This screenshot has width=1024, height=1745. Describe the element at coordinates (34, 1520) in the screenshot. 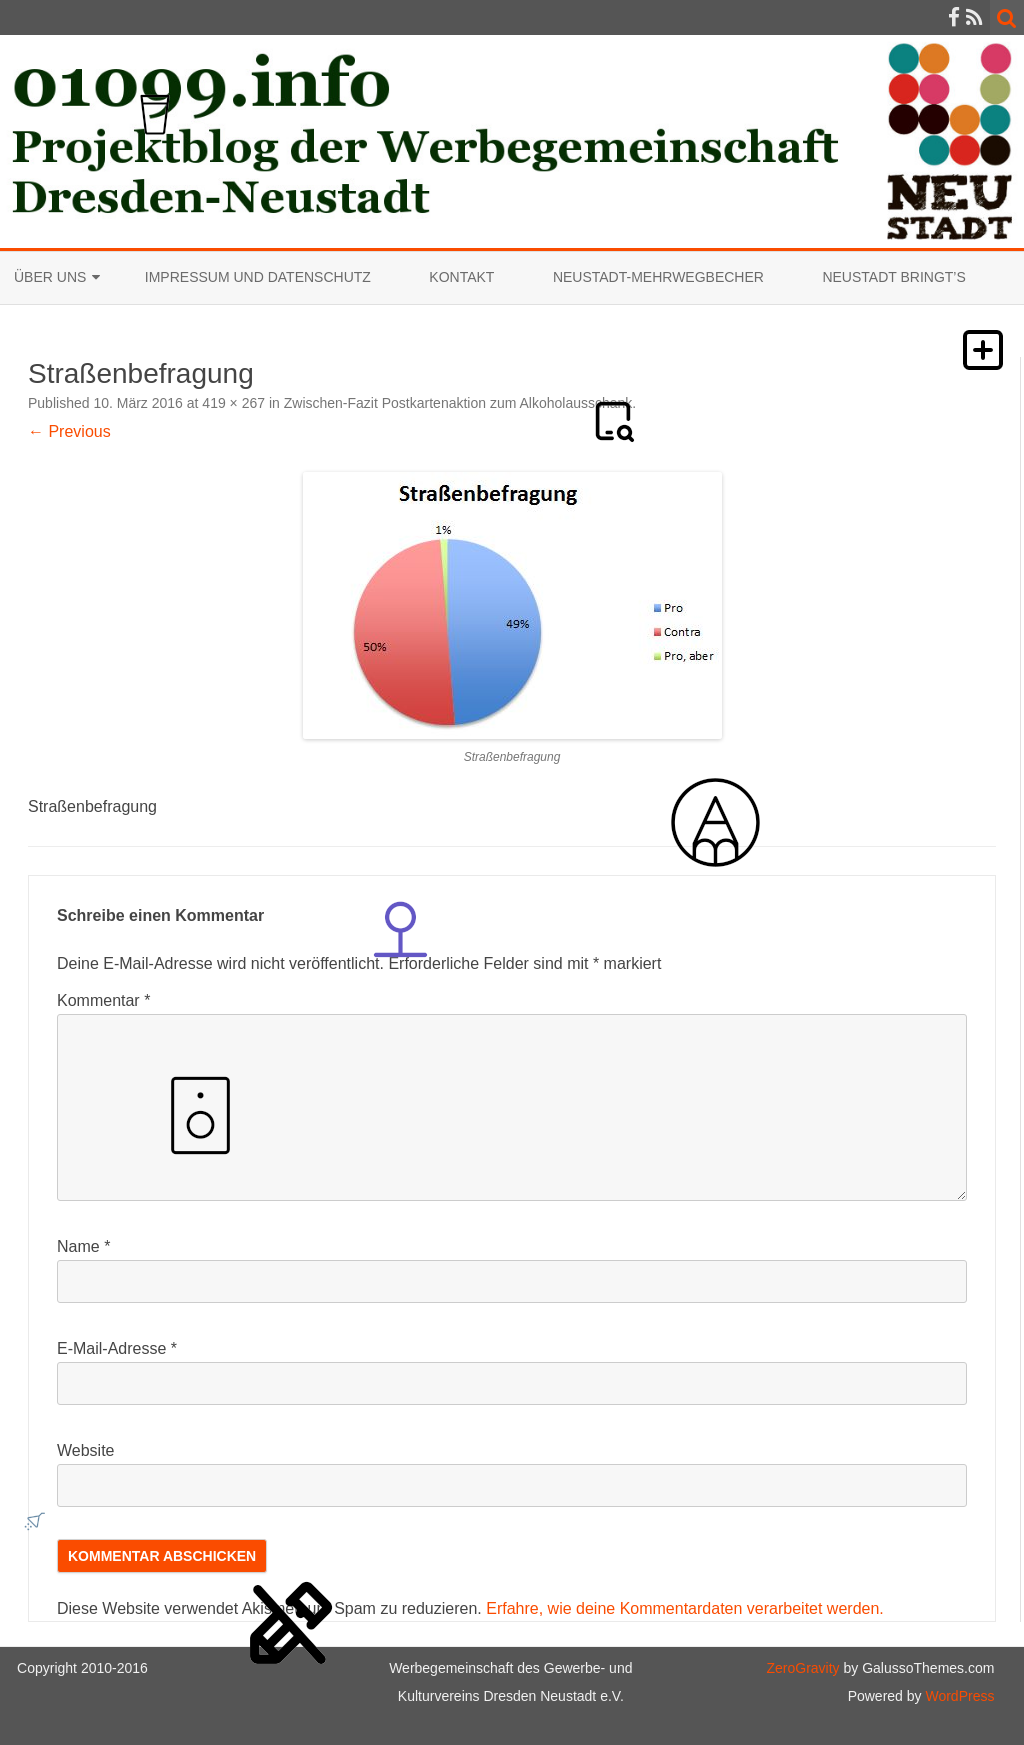

I see `access bathroom or shower facilities` at that location.